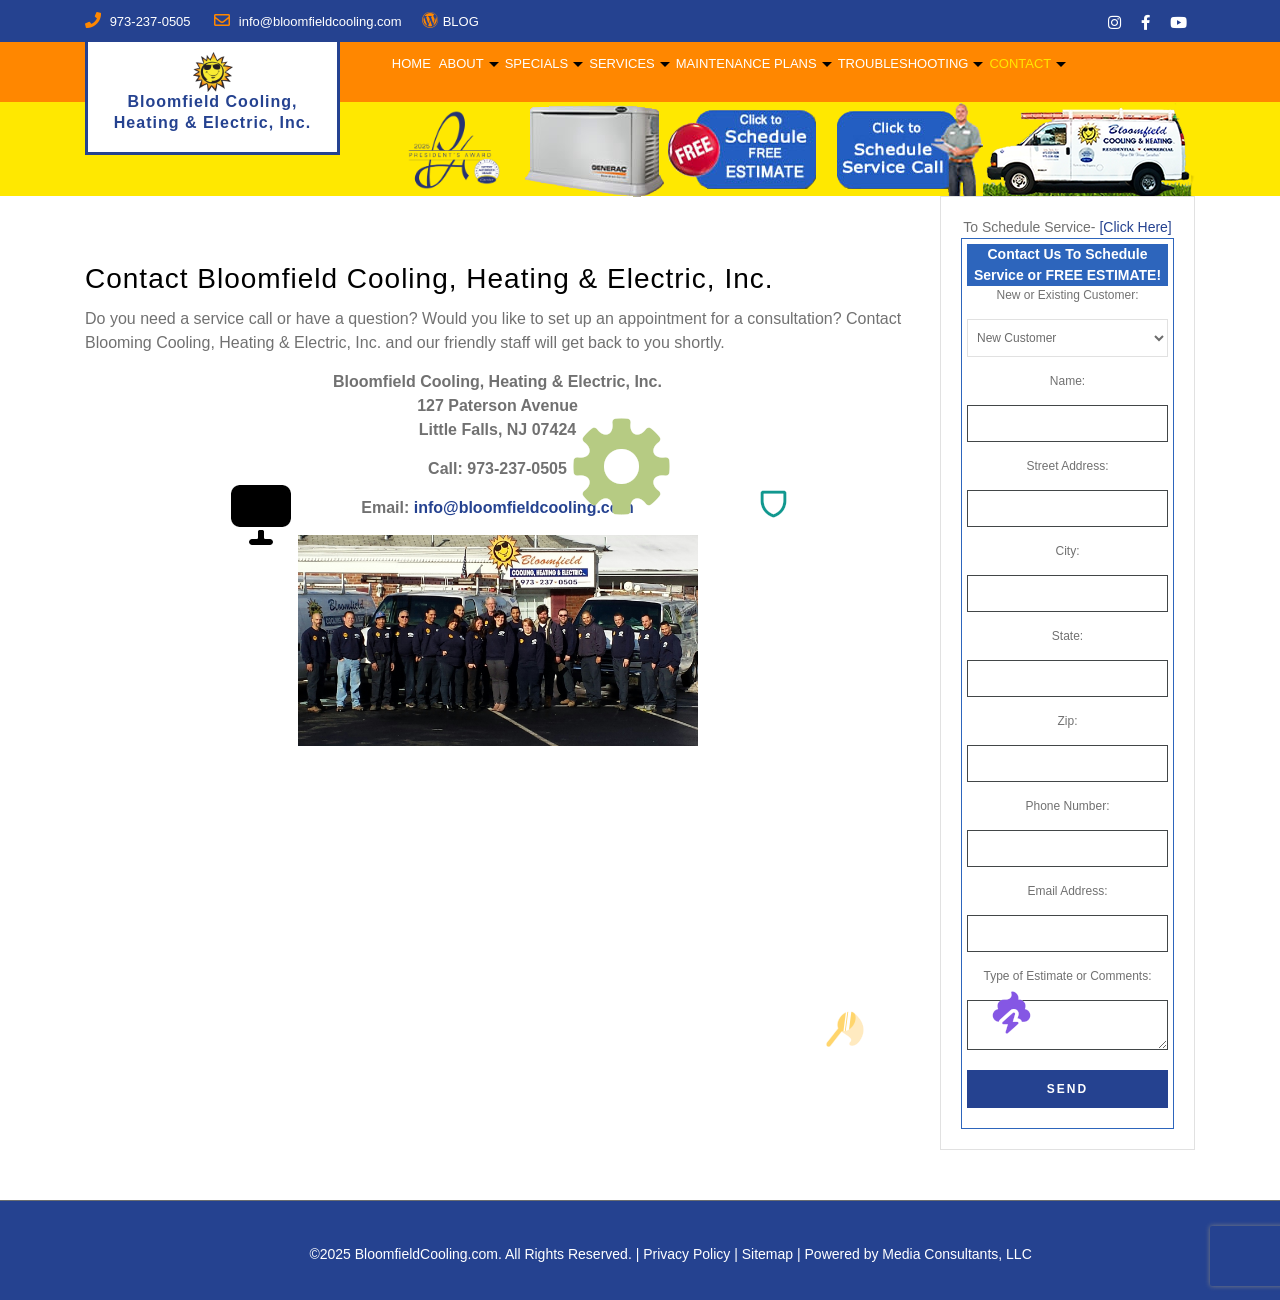  I want to click on access security or privacy settings, so click(773, 502).